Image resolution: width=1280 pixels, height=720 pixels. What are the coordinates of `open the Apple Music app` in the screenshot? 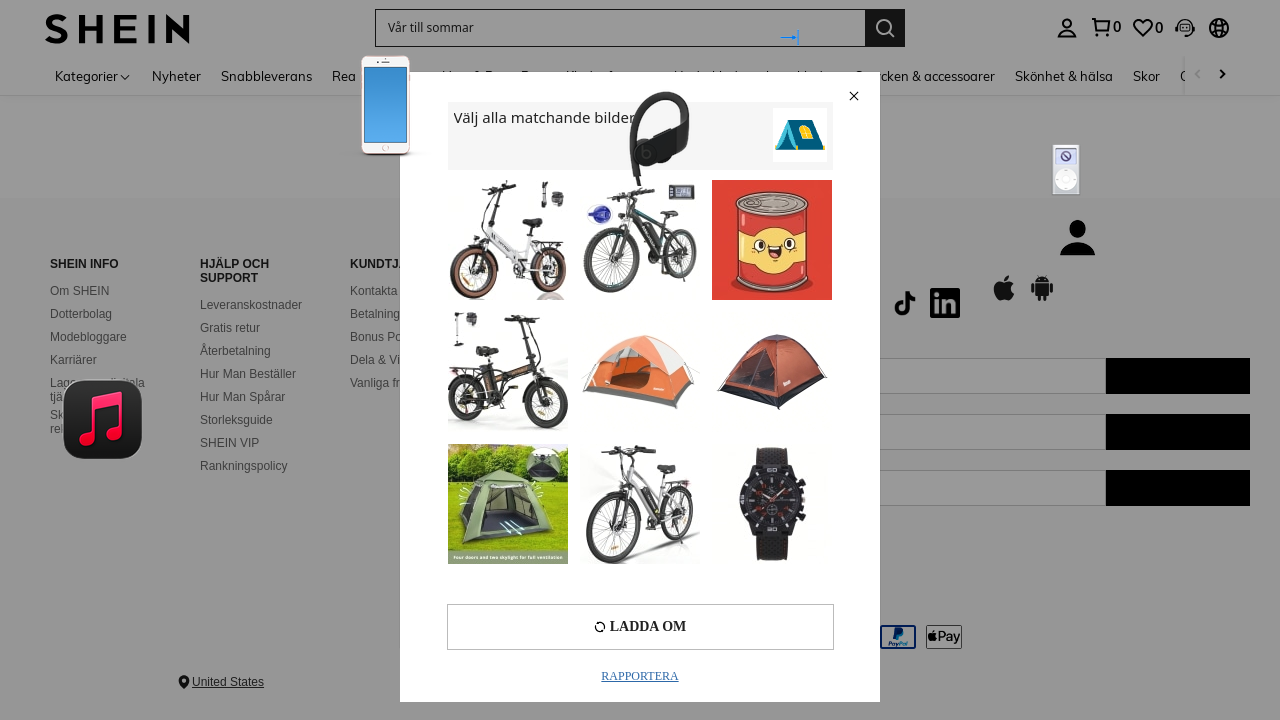 It's located at (102, 419).